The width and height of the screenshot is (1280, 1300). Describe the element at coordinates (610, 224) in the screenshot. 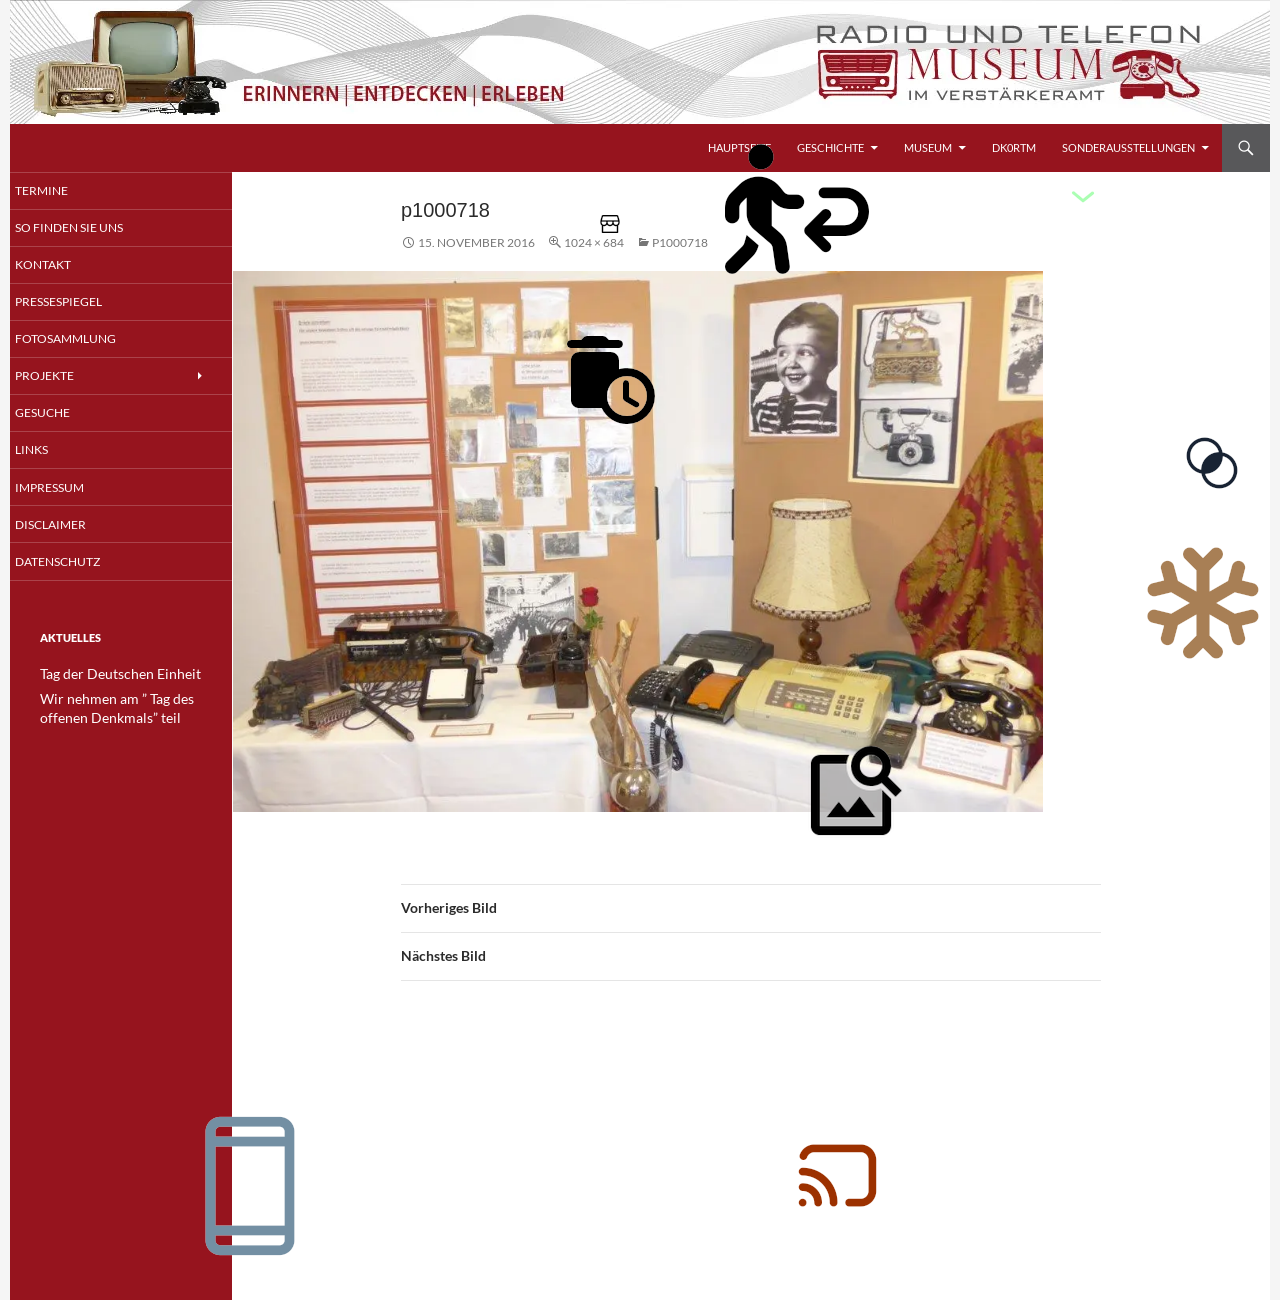

I see `access the online store or marketplace` at that location.